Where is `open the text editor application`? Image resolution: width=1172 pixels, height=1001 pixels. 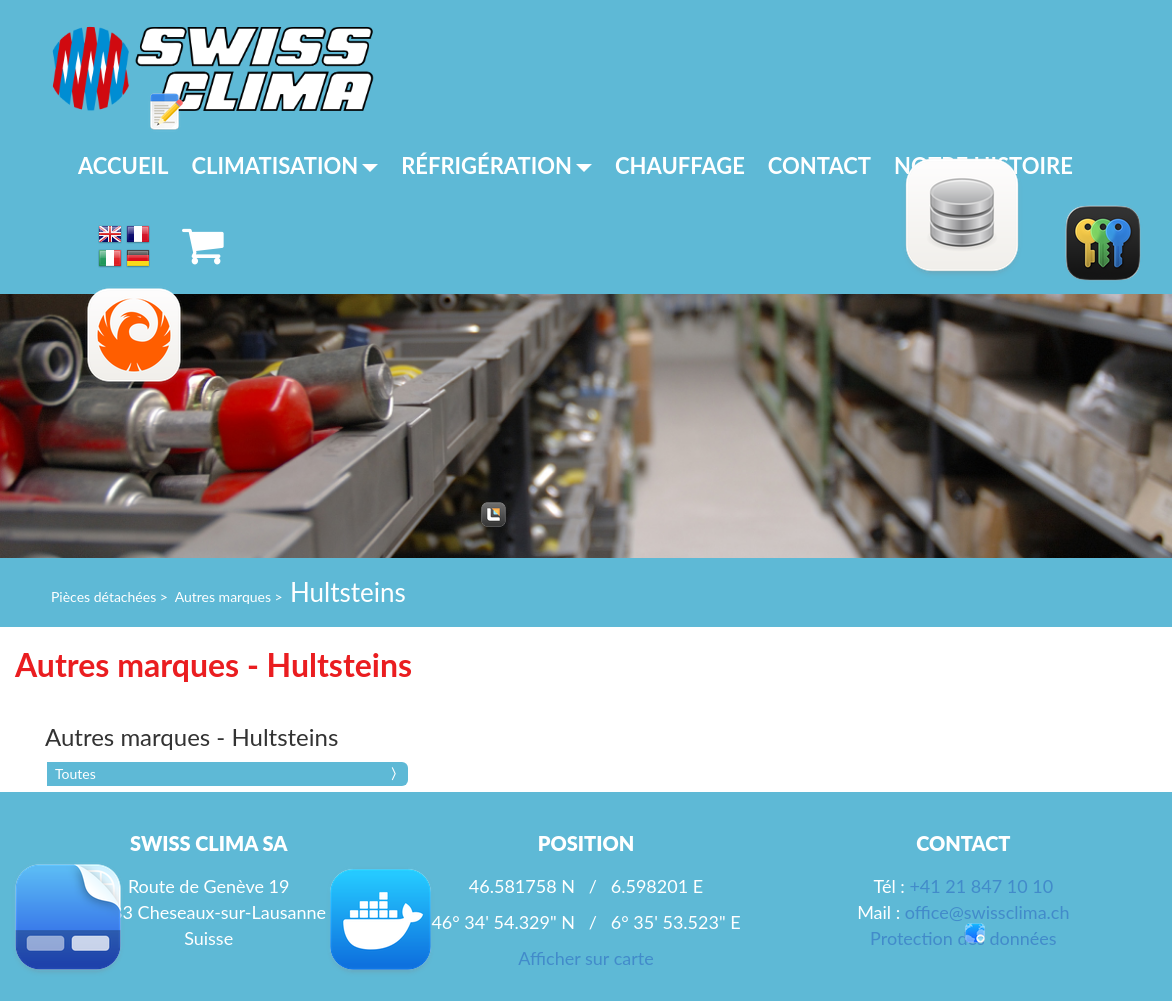
open the text editor application is located at coordinates (164, 111).